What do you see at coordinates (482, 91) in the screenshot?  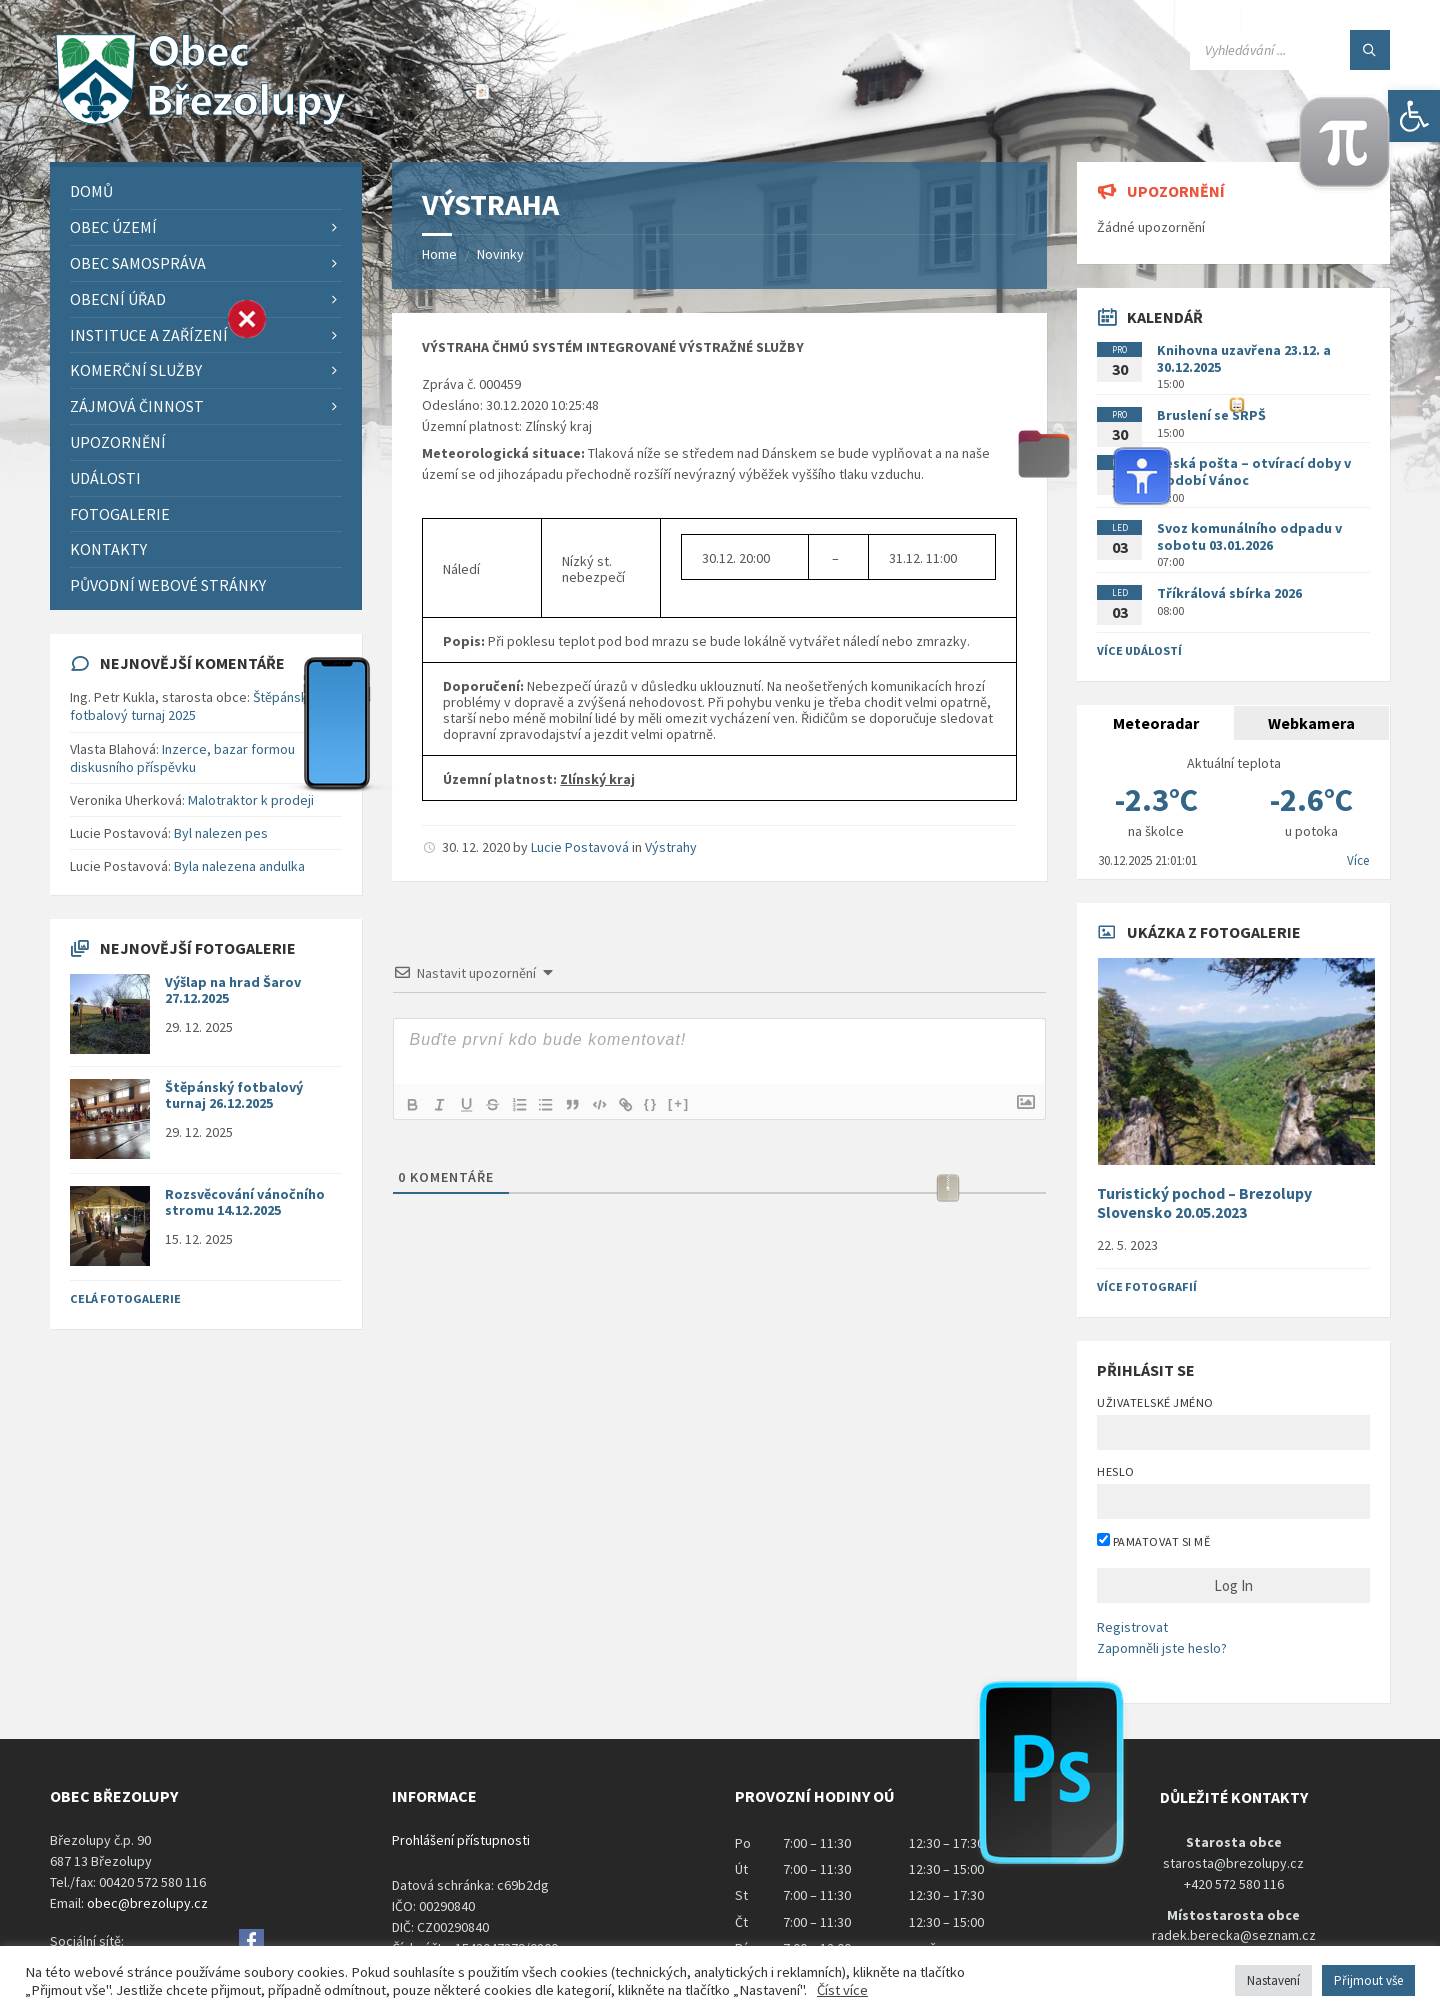 I see `open a presentation file` at bounding box center [482, 91].